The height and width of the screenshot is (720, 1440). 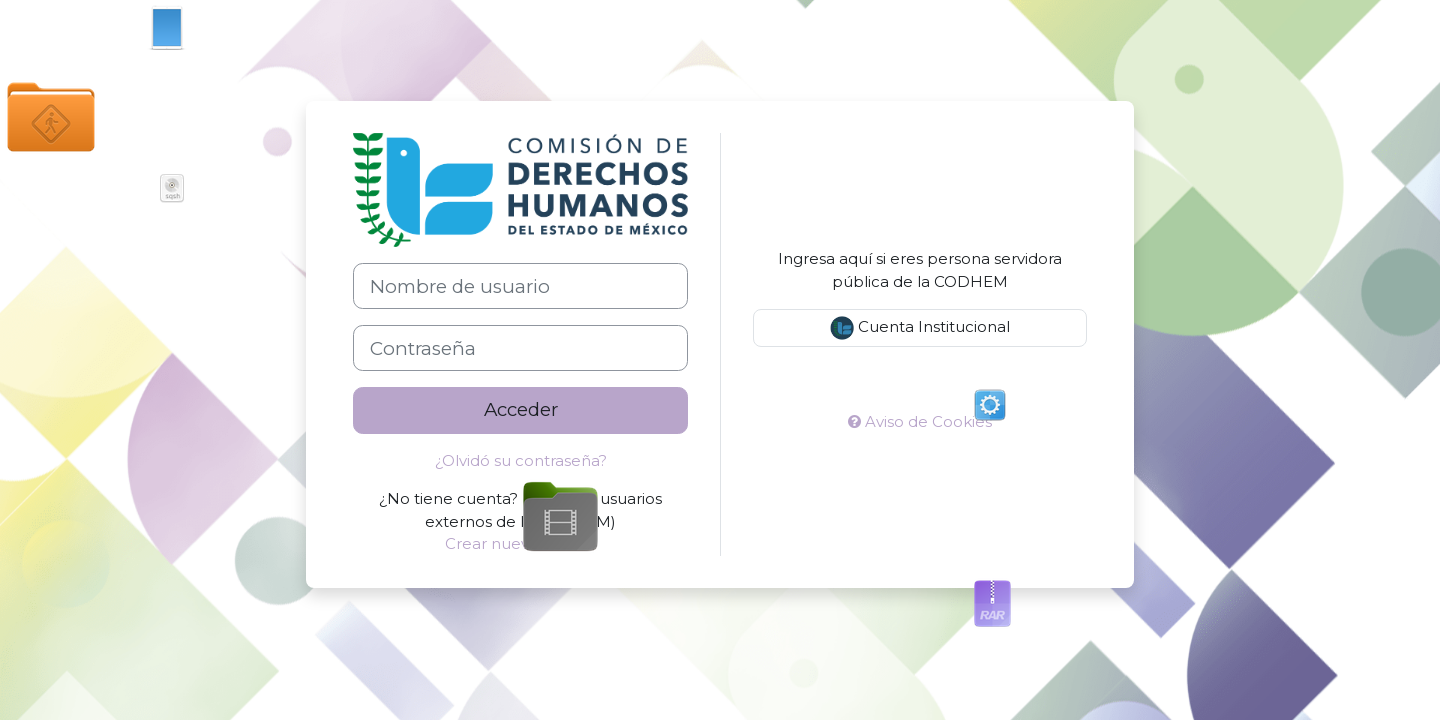 I want to click on a squashfs compressed filesystem image file, so click(x=172, y=188).